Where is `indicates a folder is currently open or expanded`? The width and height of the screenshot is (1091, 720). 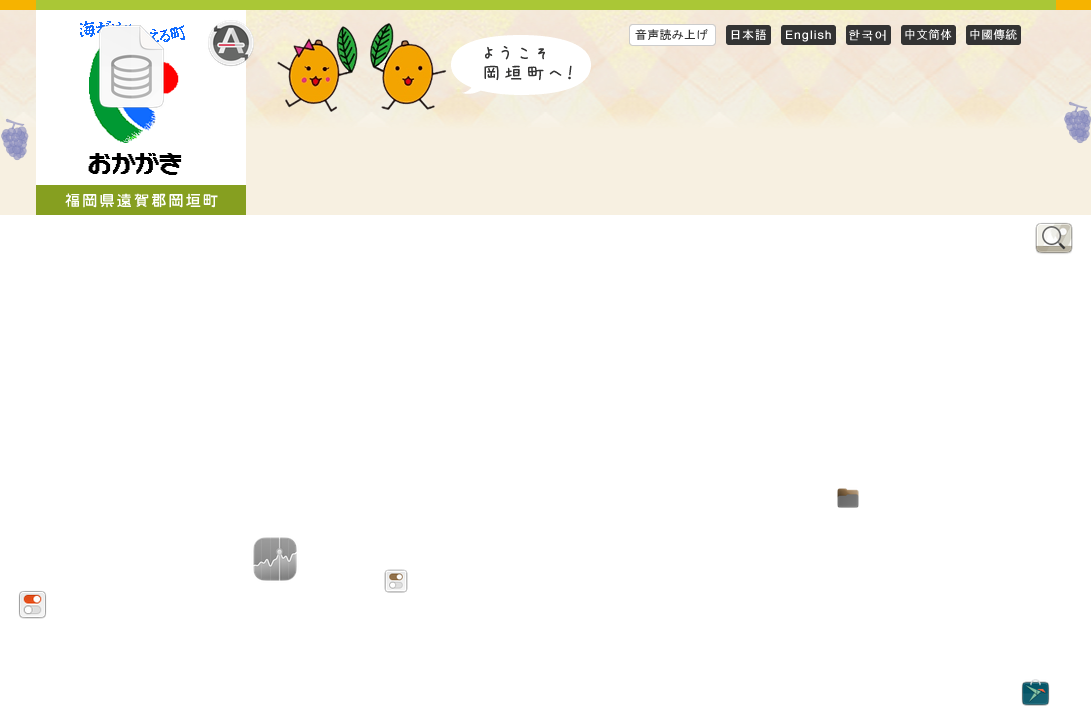
indicates a folder is currently open or expanded is located at coordinates (848, 498).